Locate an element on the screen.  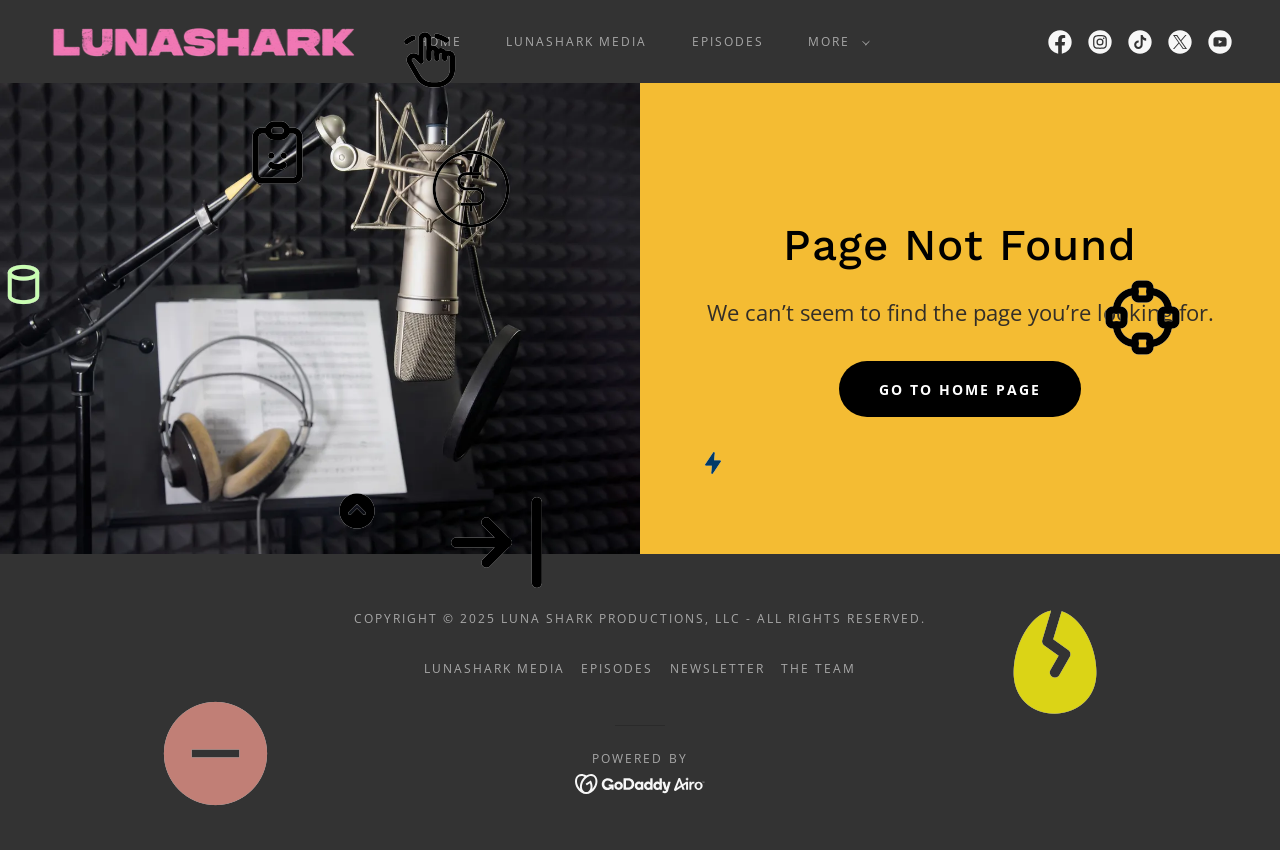
enable flash for camera is located at coordinates (713, 463).